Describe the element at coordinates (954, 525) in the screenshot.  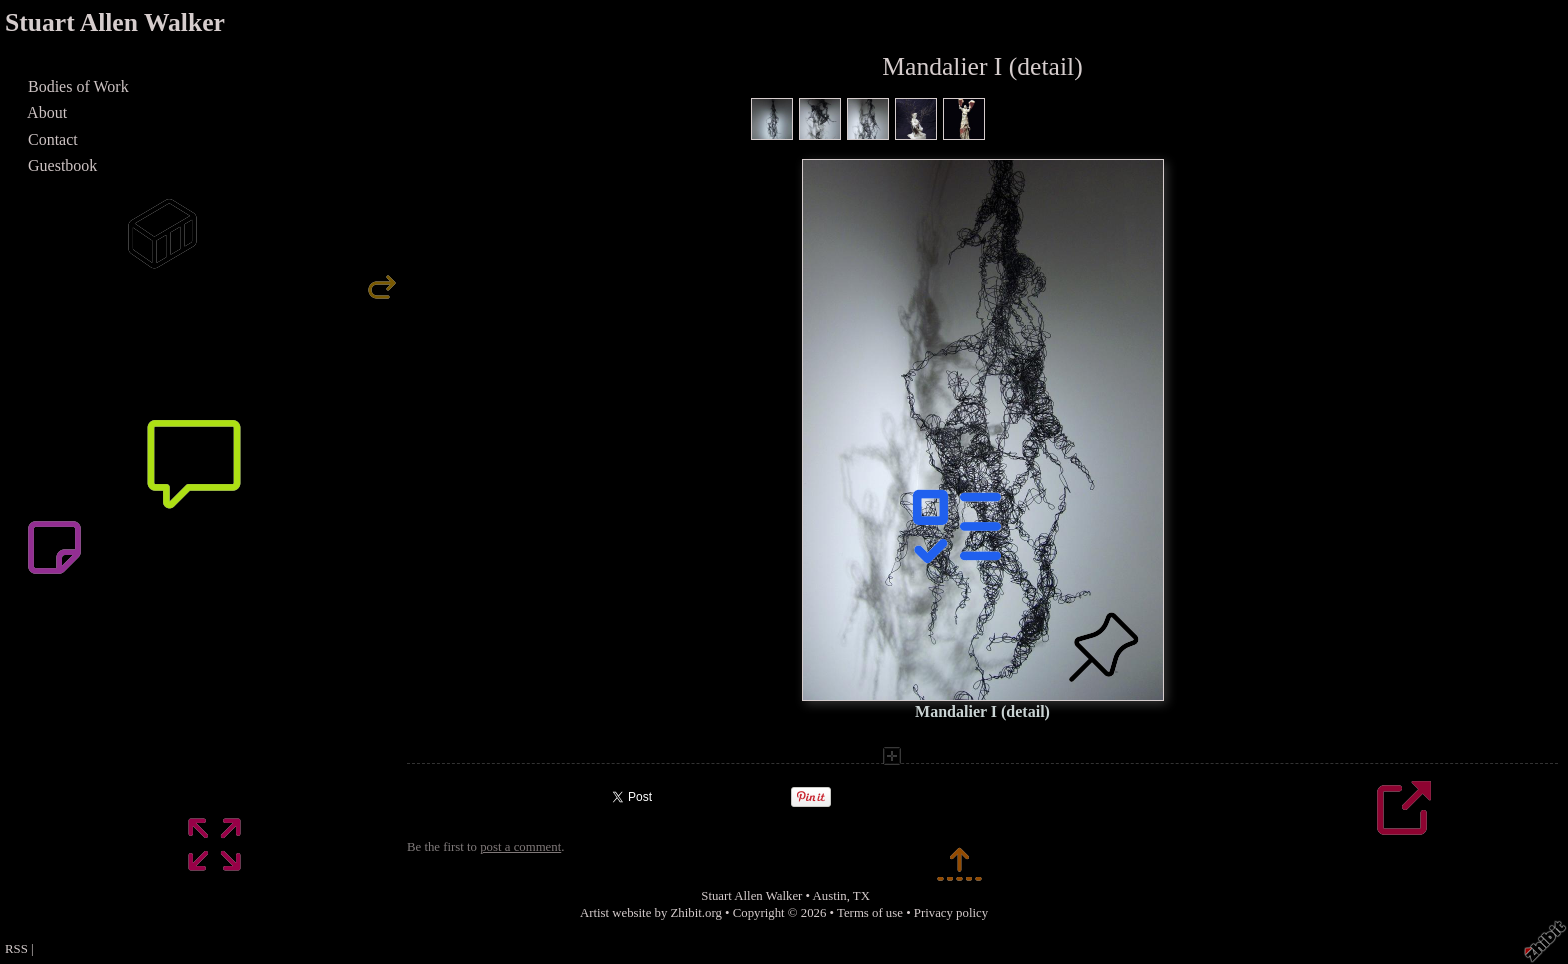
I see `view task list or checklist` at that location.